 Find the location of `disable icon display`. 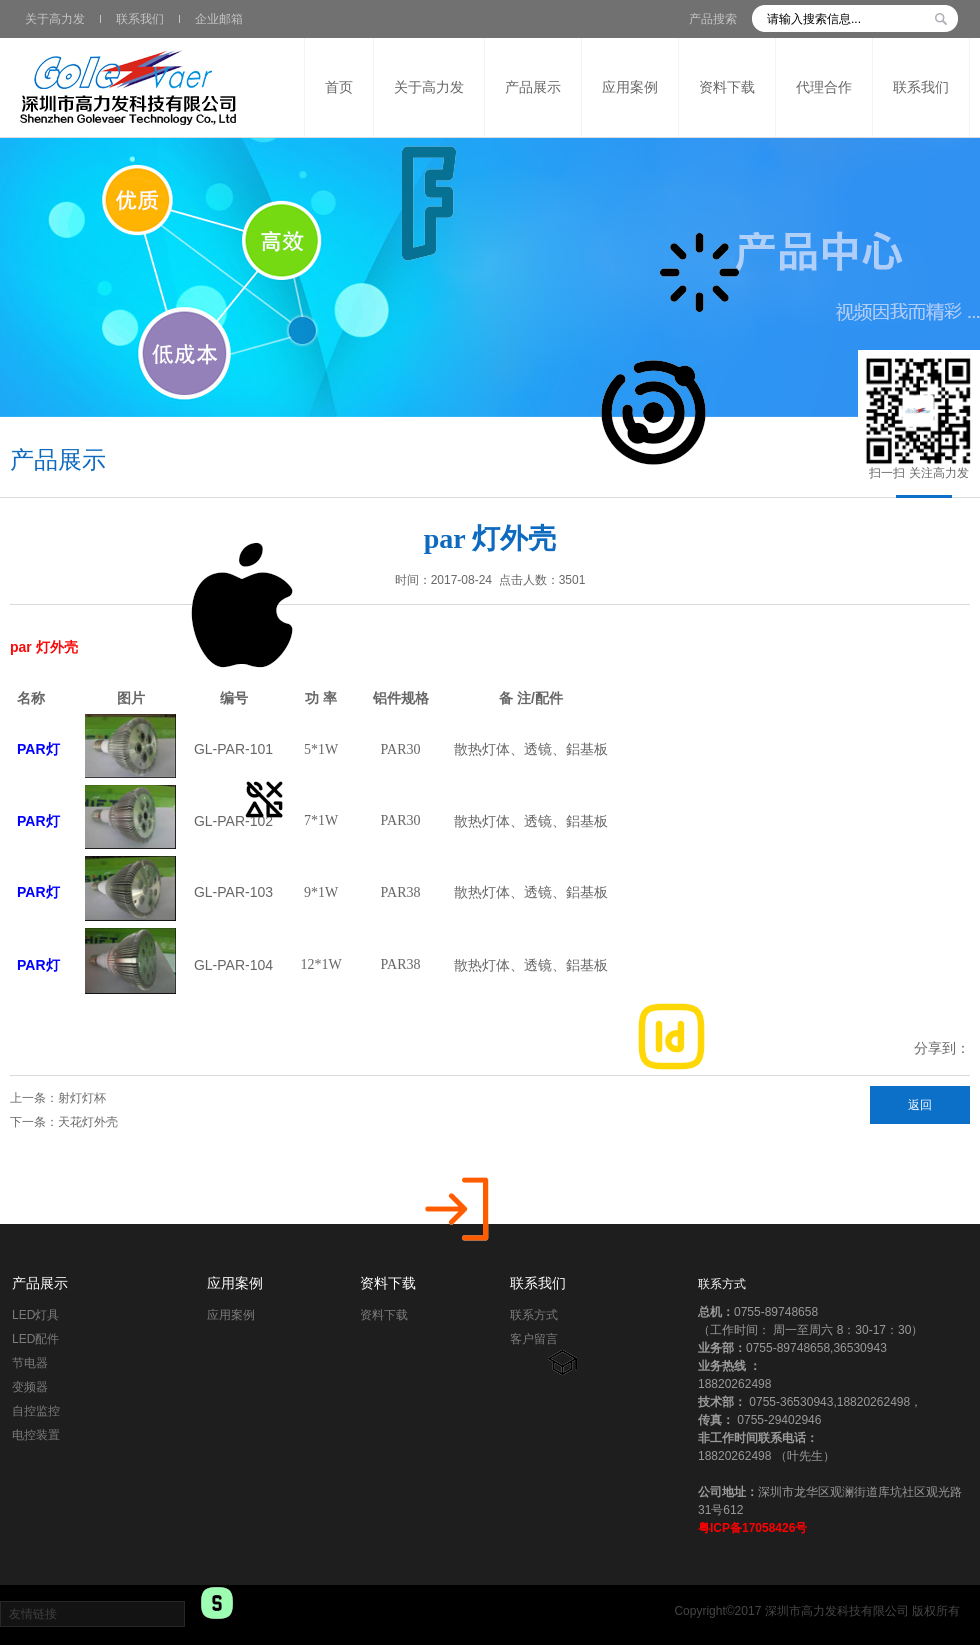

disable icon display is located at coordinates (264, 799).